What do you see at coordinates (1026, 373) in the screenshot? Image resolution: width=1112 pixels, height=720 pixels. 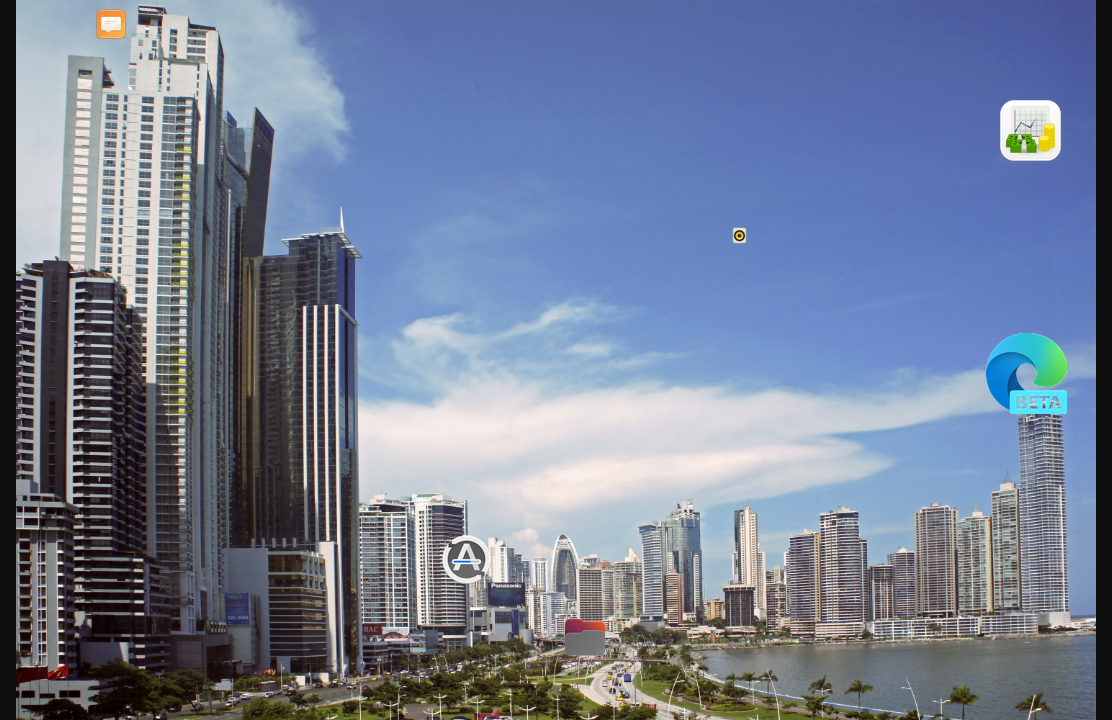 I see `launch microsoft edge beta browser` at bounding box center [1026, 373].